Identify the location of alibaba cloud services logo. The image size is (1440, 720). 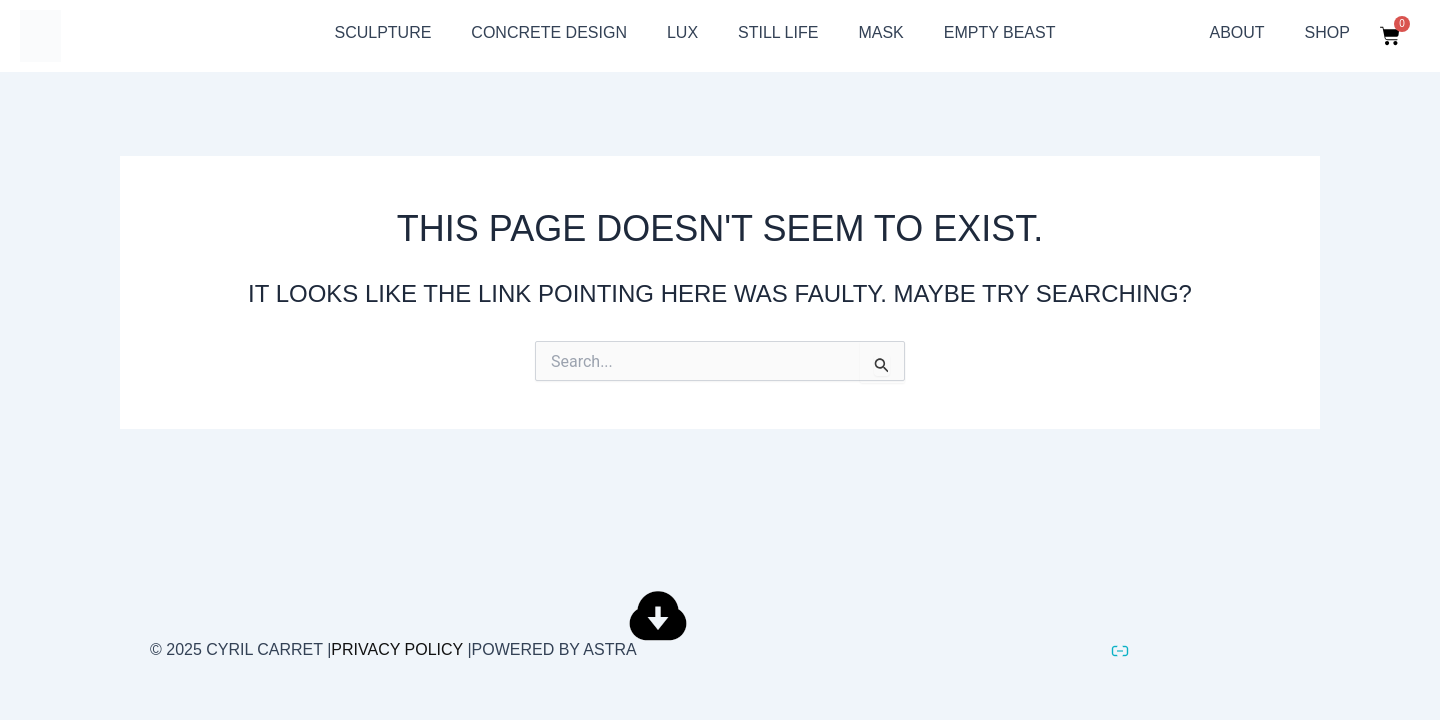
(1120, 651).